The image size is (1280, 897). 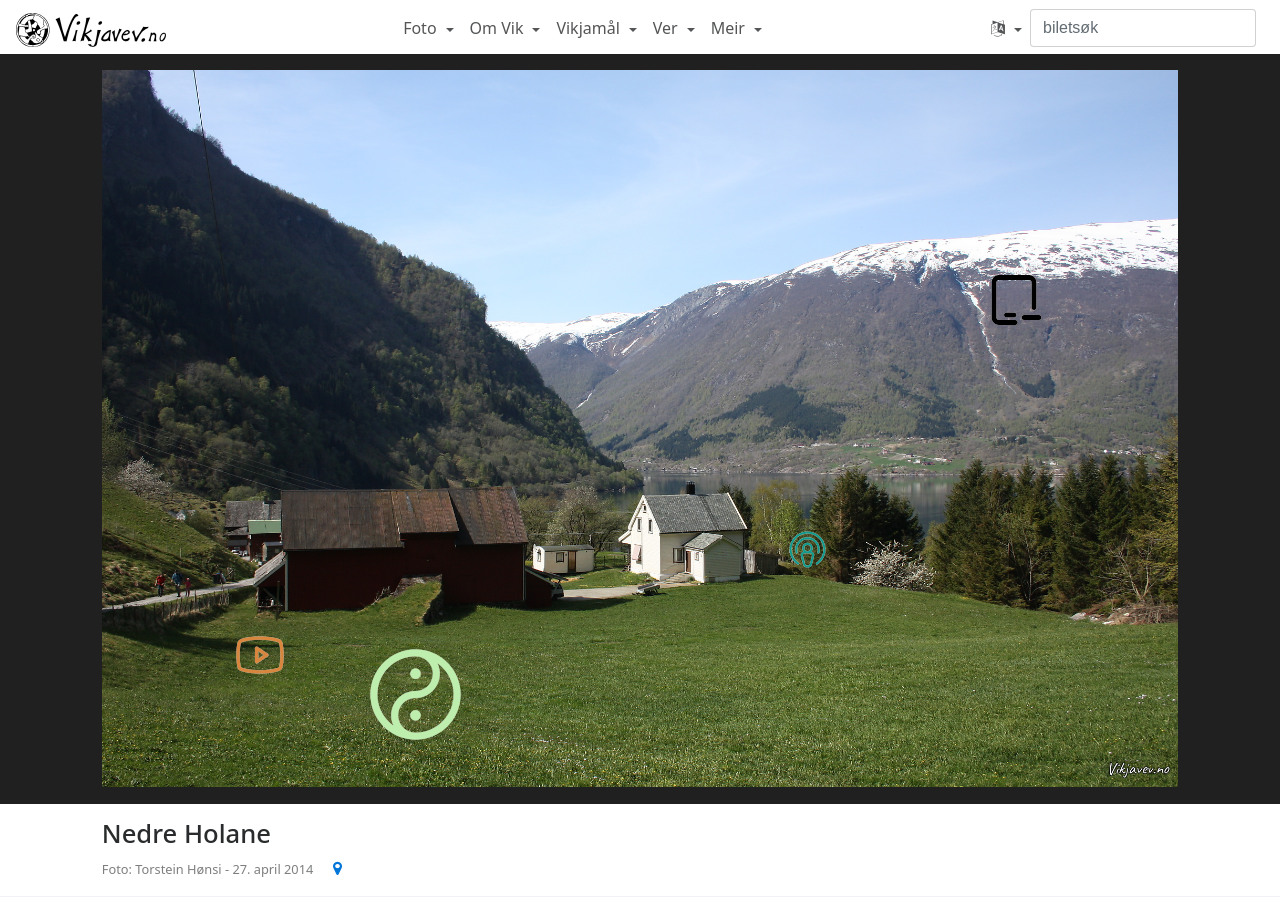 What do you see at coordinates (415, 694) in the screenshot?
I see `toggle balance or harmony mode` at bounding box center [415, 694].